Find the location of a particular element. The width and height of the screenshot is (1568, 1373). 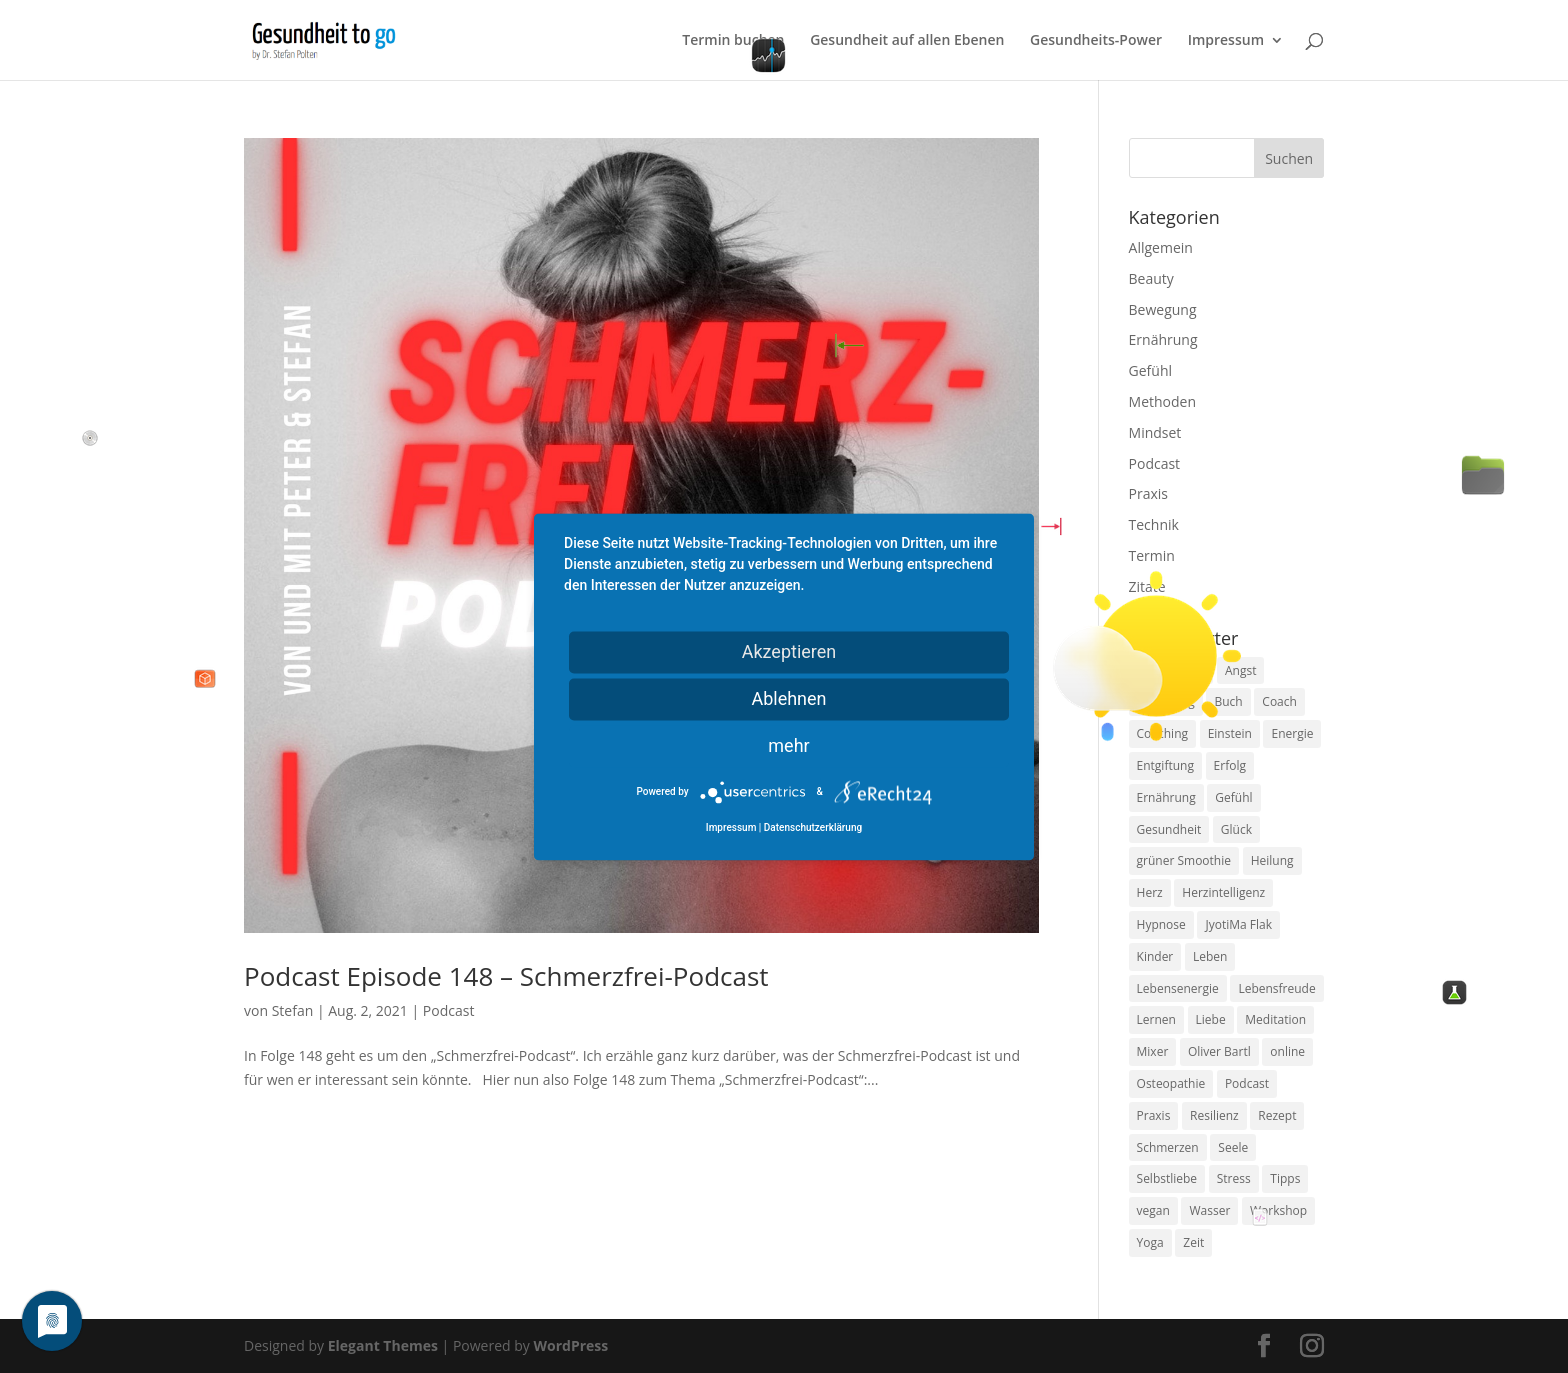

skip to the last item in a list or queue is located at coordinates (1051, 526).